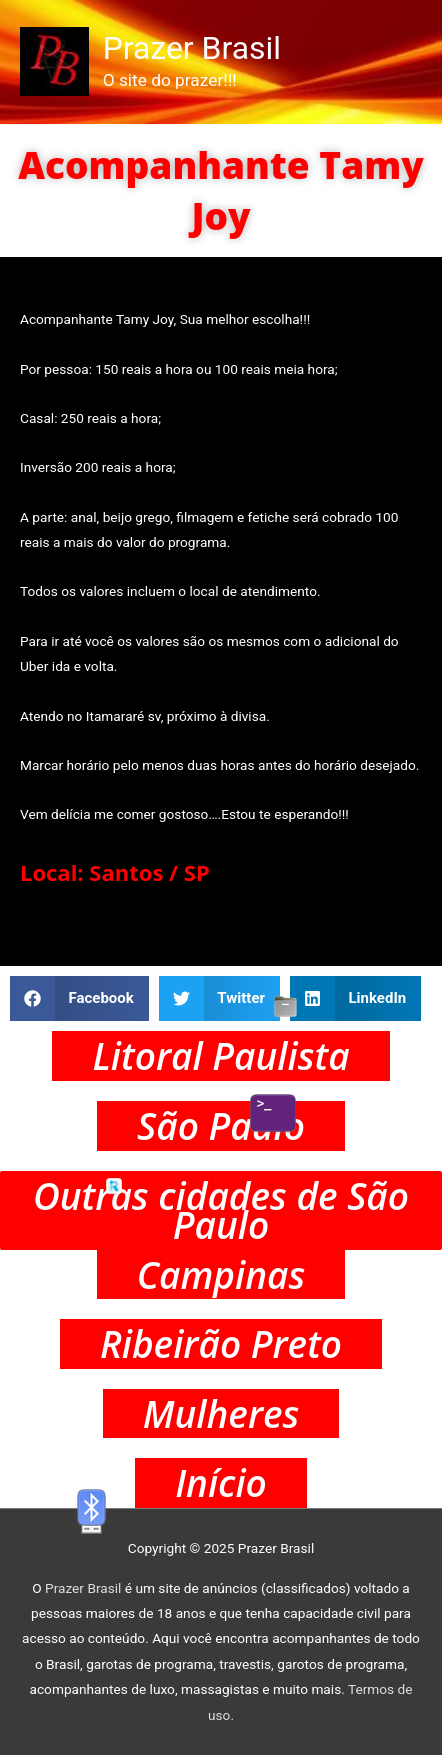 The height and width of the screenshot is (1755, 442). What do you see at coordinates (114, 1186) in the screenshot?
I see `open riot (element) messaging app` at bounding box center [114, 1186].